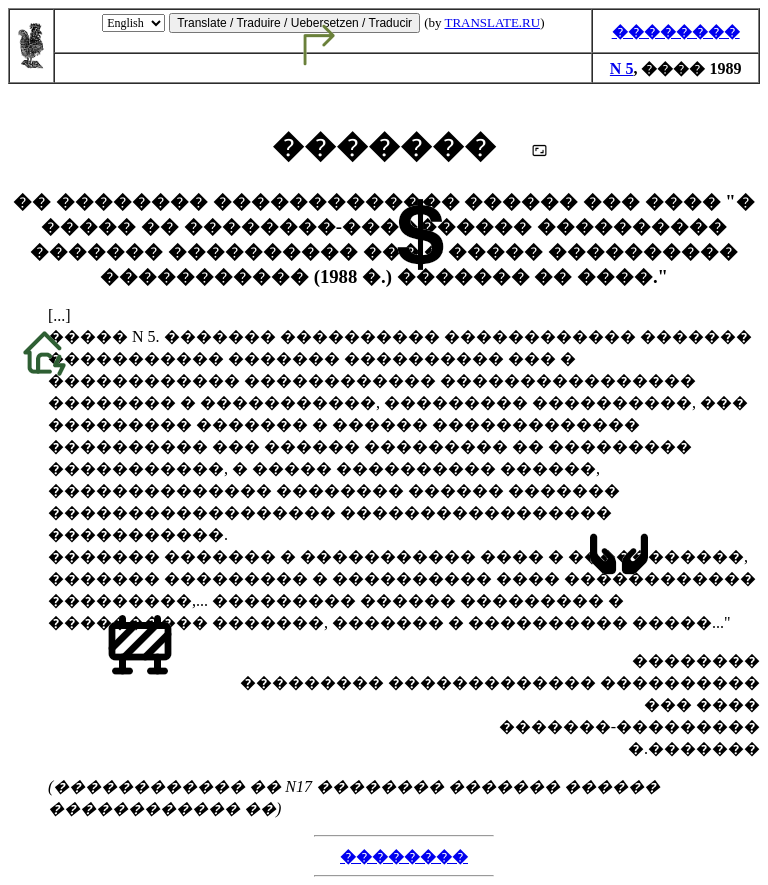  Describe the element at coordinates (44, 352) in the screenshot. I see `home energy or power settings` at that location.